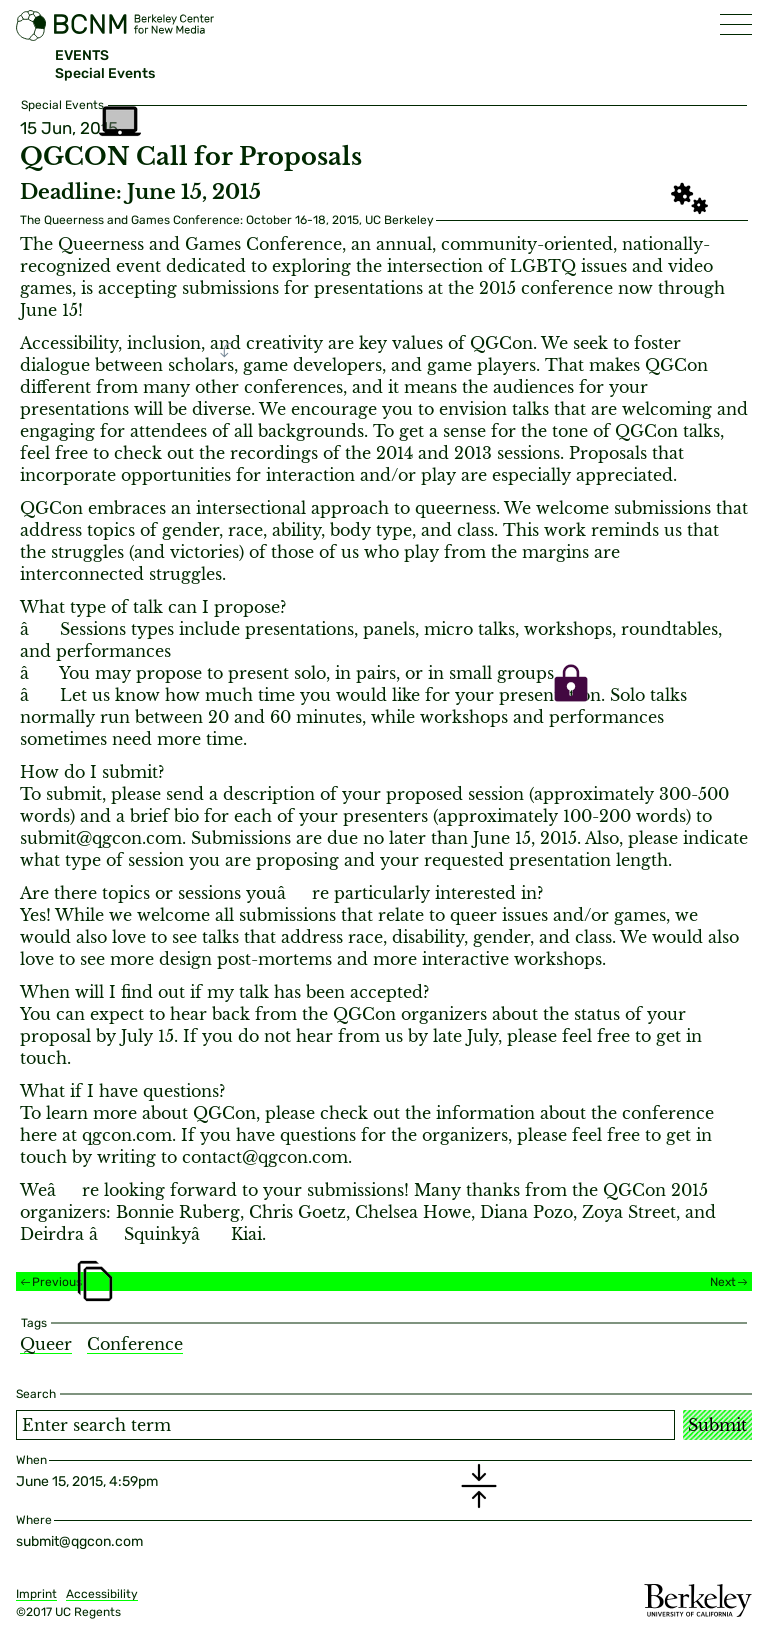  I want to click on switch to desktop or laptop view, so click(120, 122).